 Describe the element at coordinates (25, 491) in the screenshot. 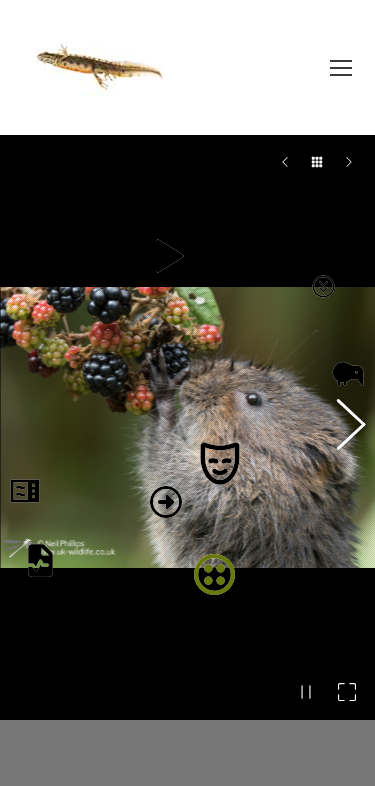

I see `access microwave controls or settings` at that location.